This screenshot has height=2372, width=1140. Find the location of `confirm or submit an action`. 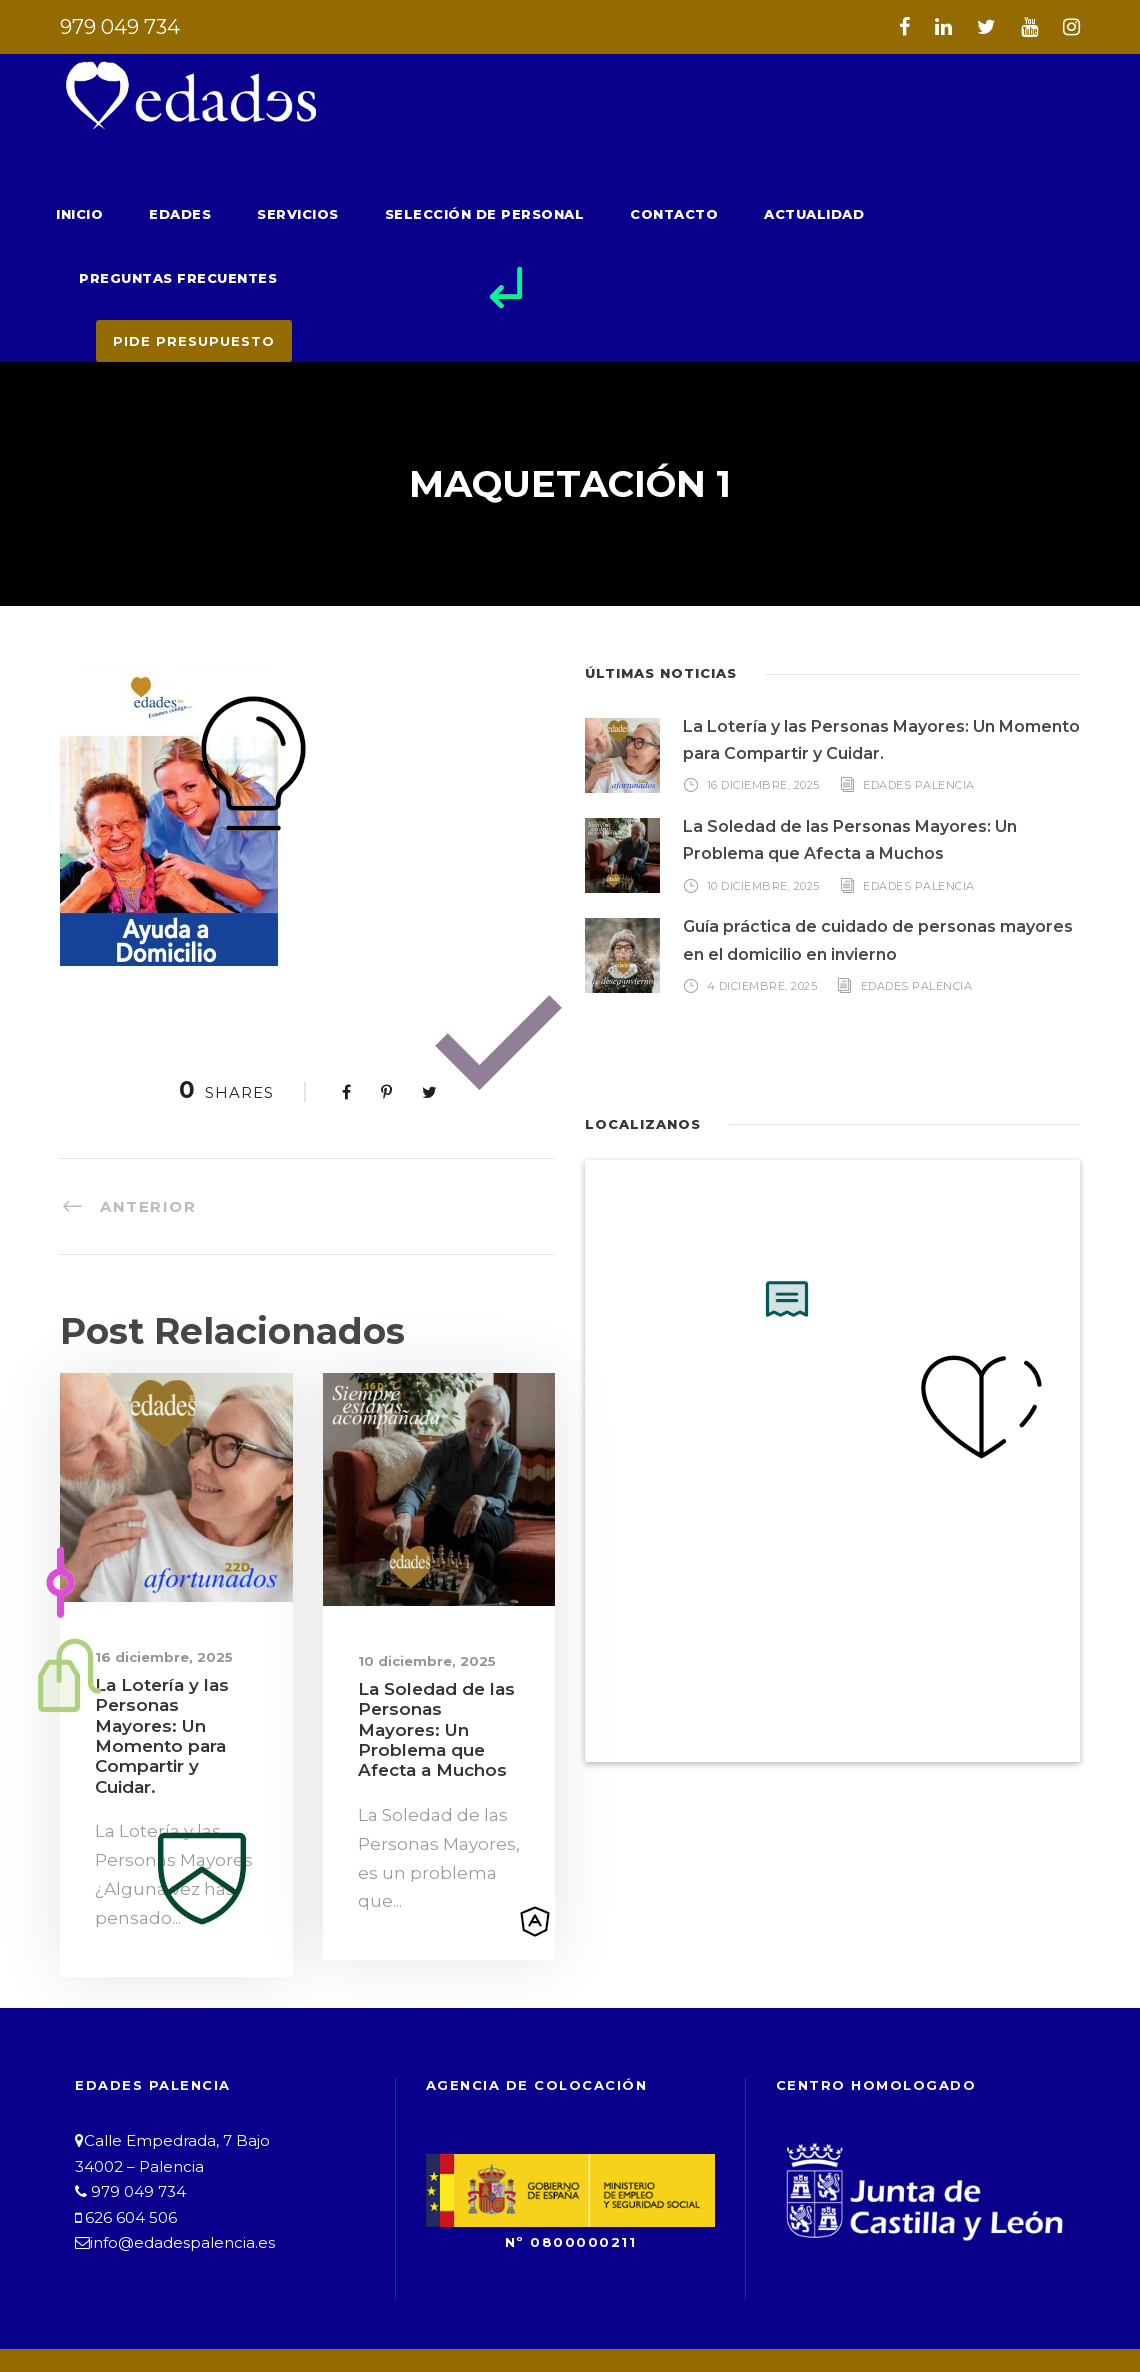

confirm or submit an action is located at coordinates (498, 1039).